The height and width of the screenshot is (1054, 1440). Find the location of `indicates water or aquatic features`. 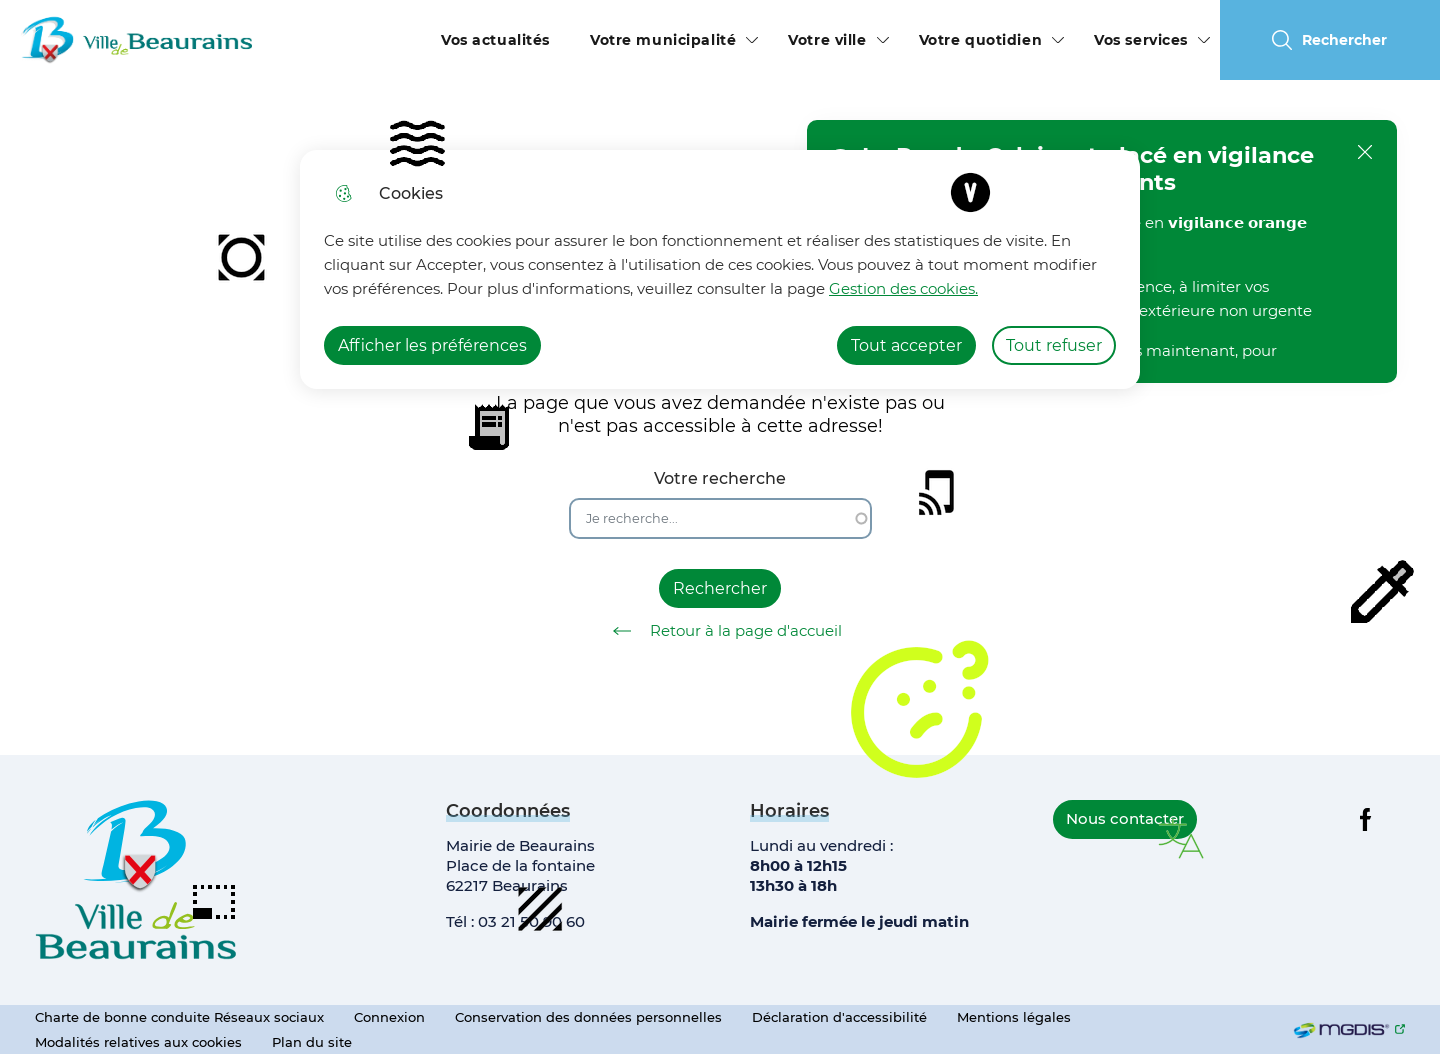

indicates water or aquatic features is located at coordinates (417, 143).